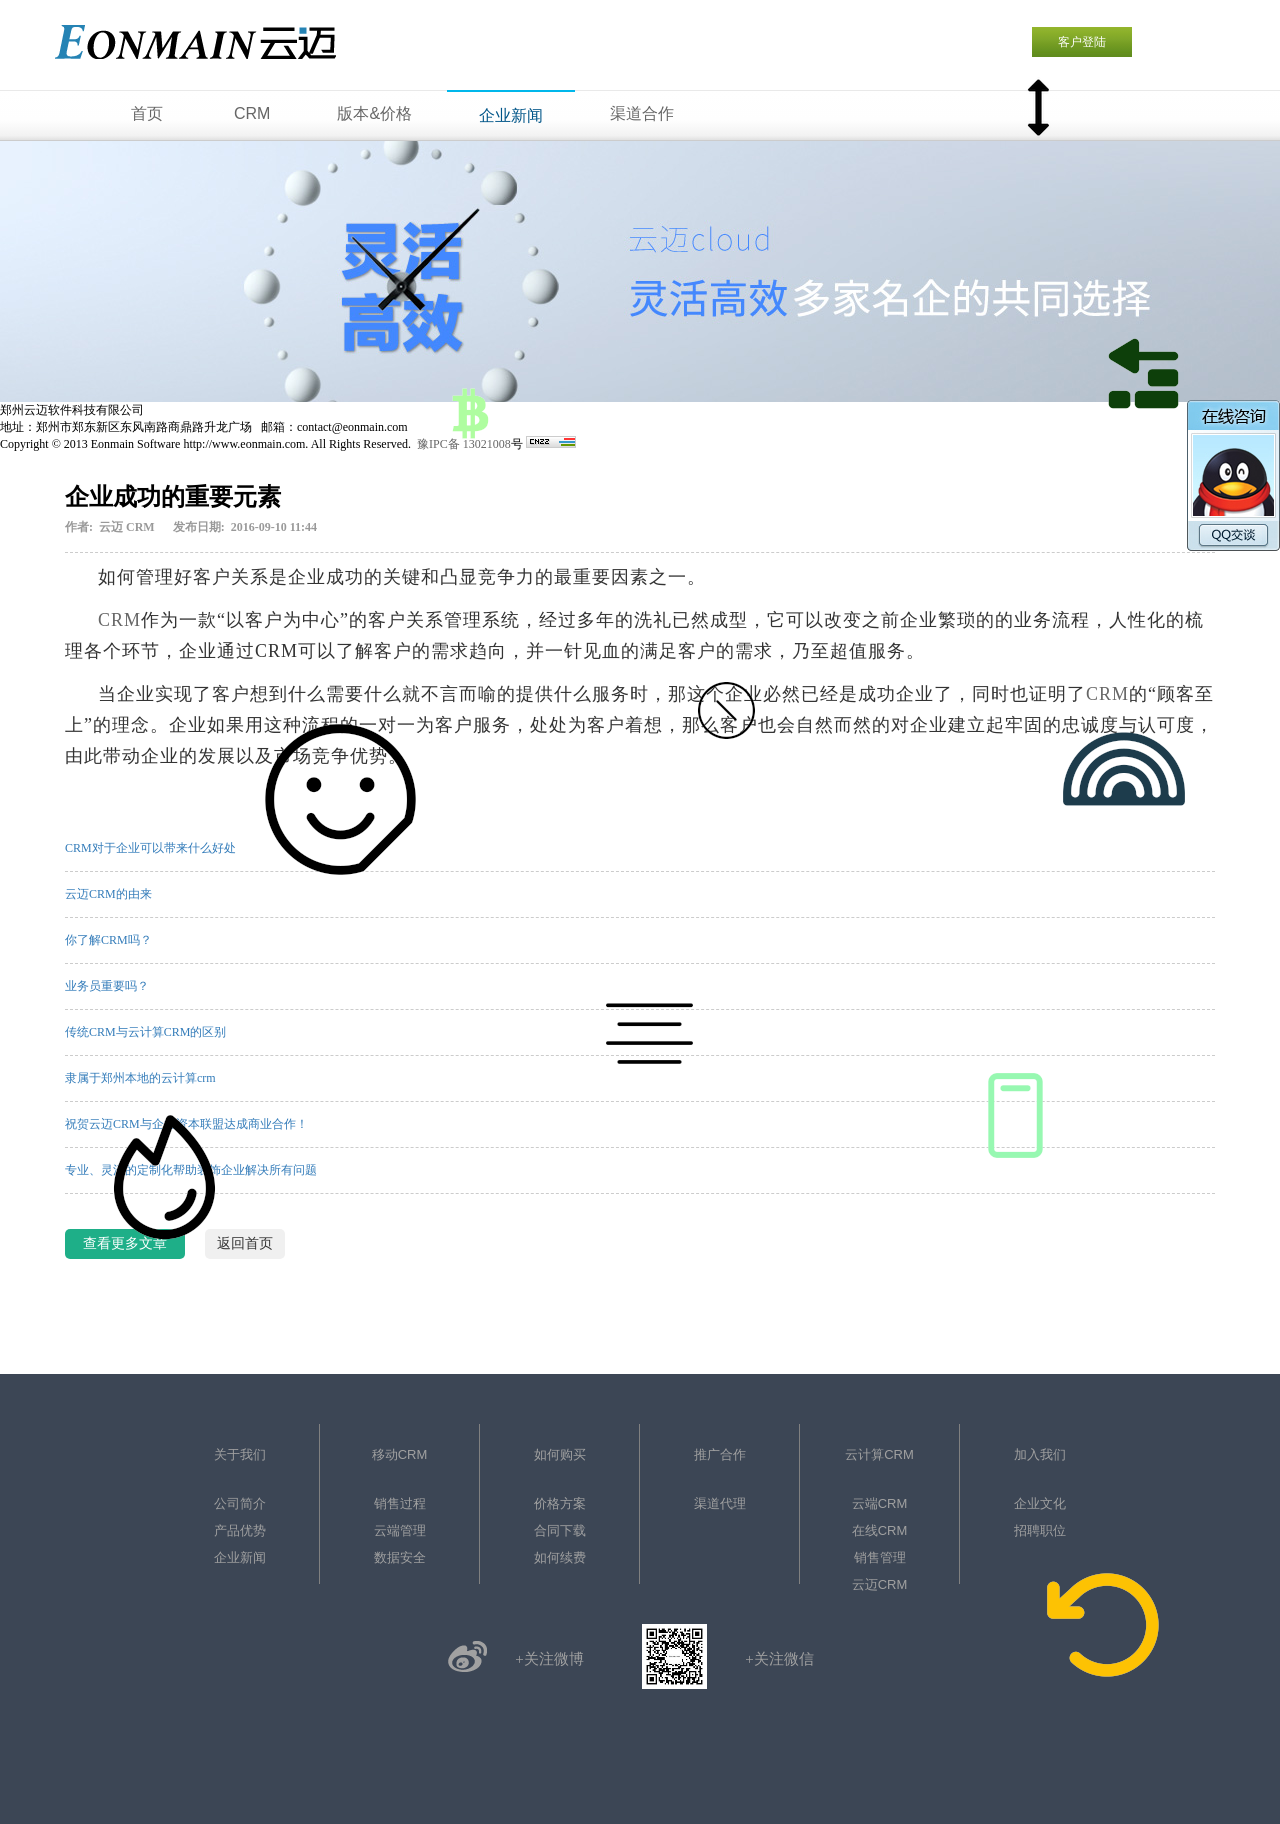  What do you see at coordinates (649, 1035) in the screenshot?
I see `center align text` at bounding box center [649, 1035].